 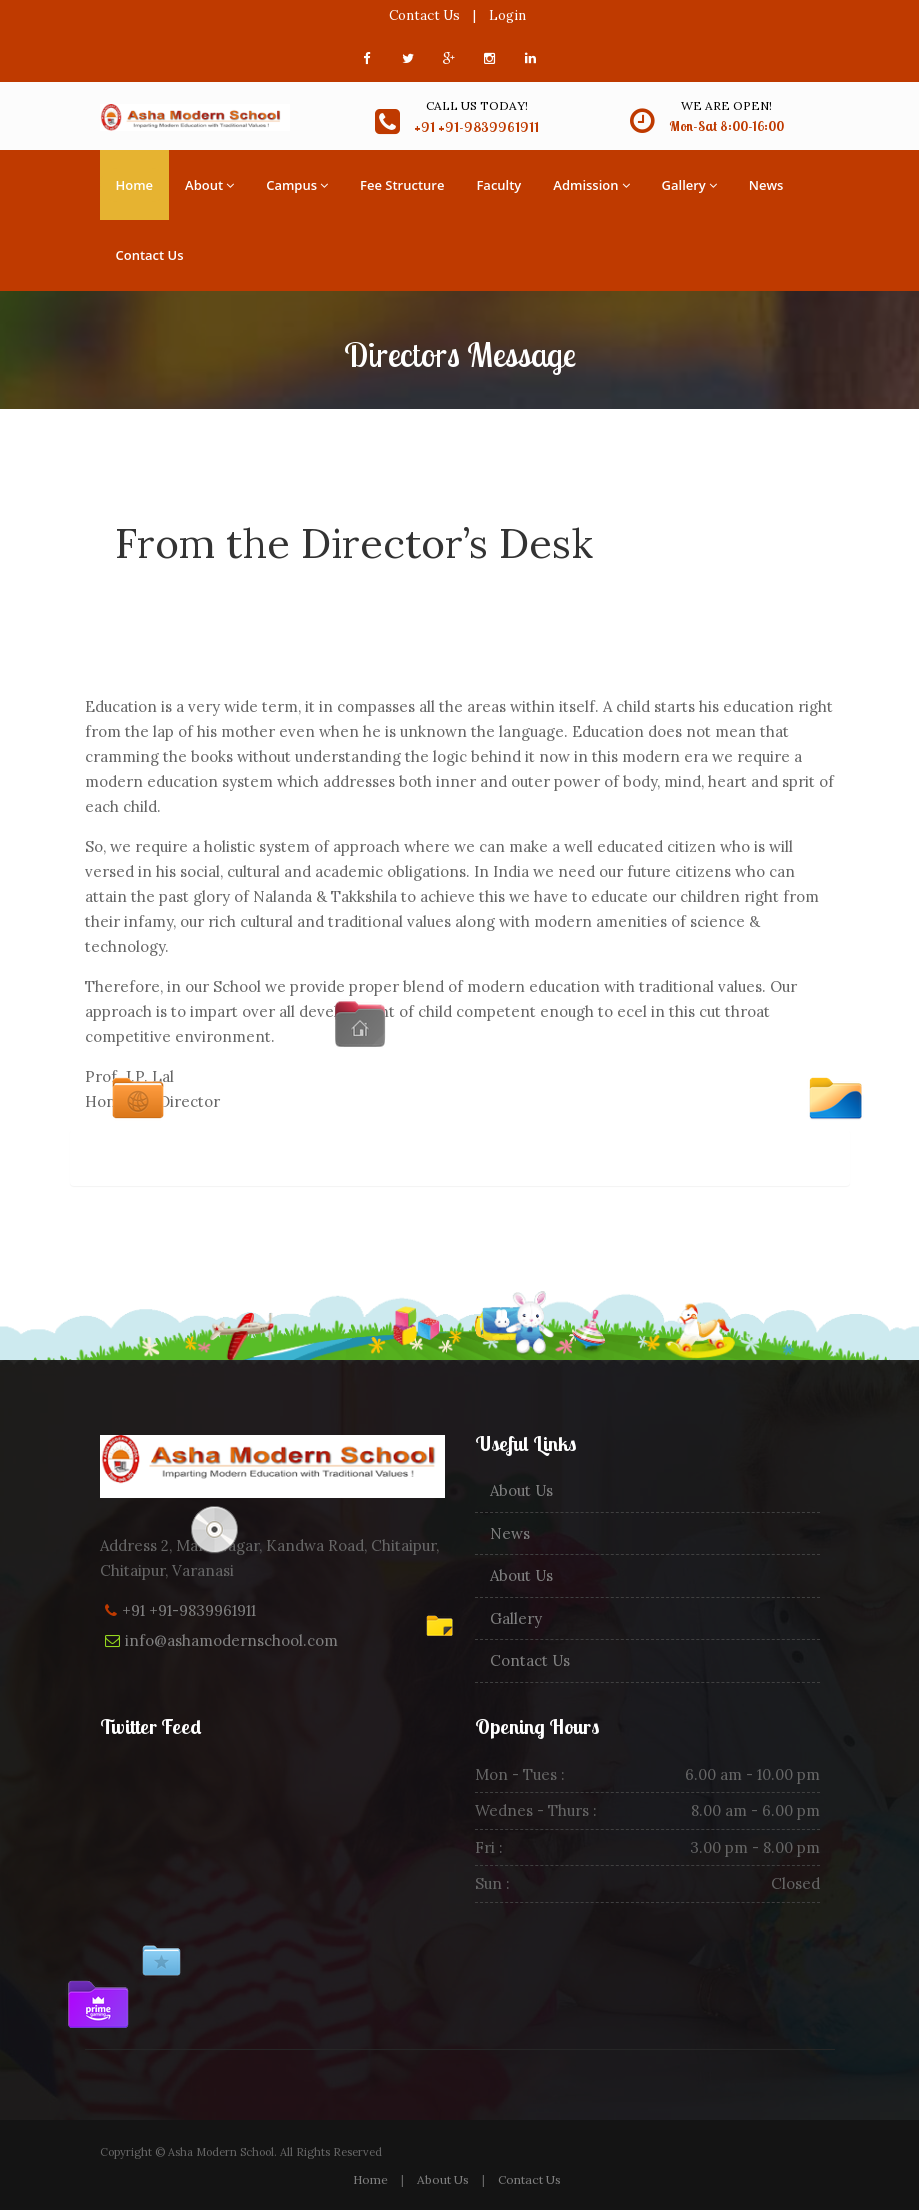 I want to click on indicates a rewritable DVD disc, so click(x=214, y=1529).